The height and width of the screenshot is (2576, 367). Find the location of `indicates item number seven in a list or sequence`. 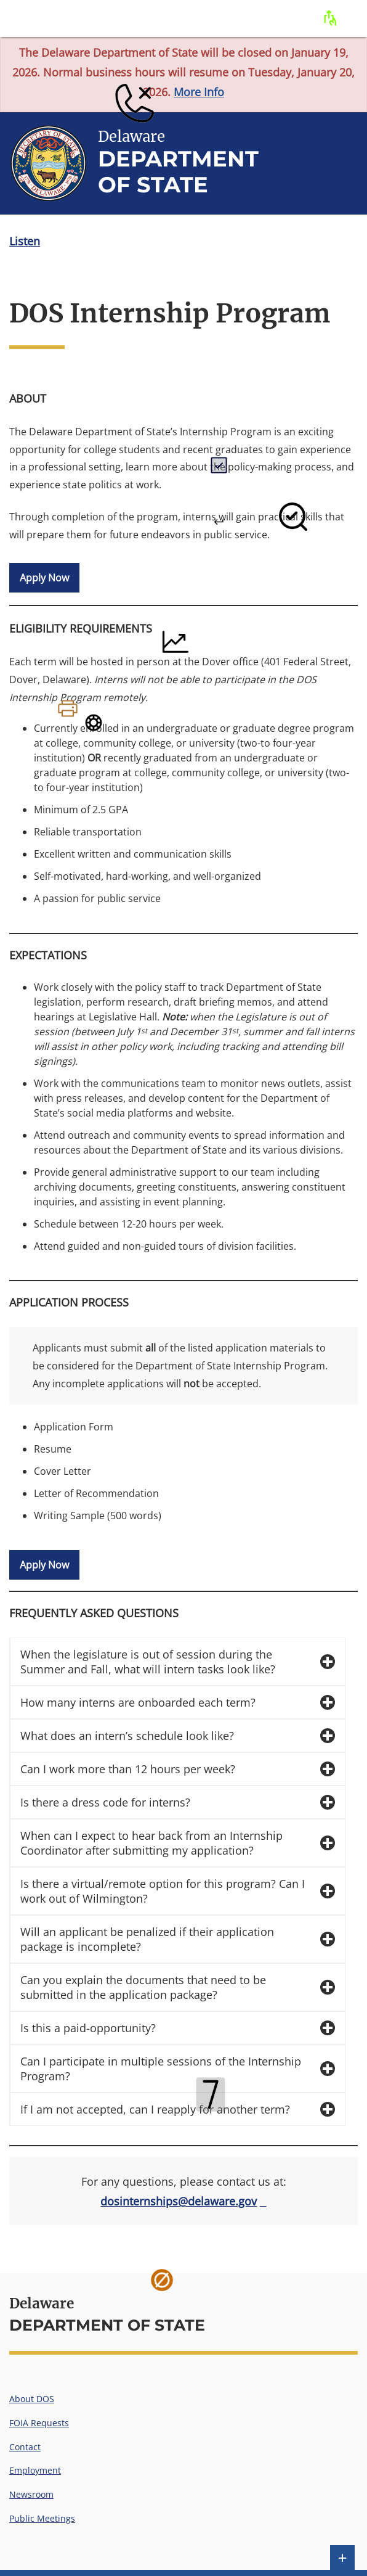

indicates item number seven in a list or sequence is located at coordinates (211, 2094).